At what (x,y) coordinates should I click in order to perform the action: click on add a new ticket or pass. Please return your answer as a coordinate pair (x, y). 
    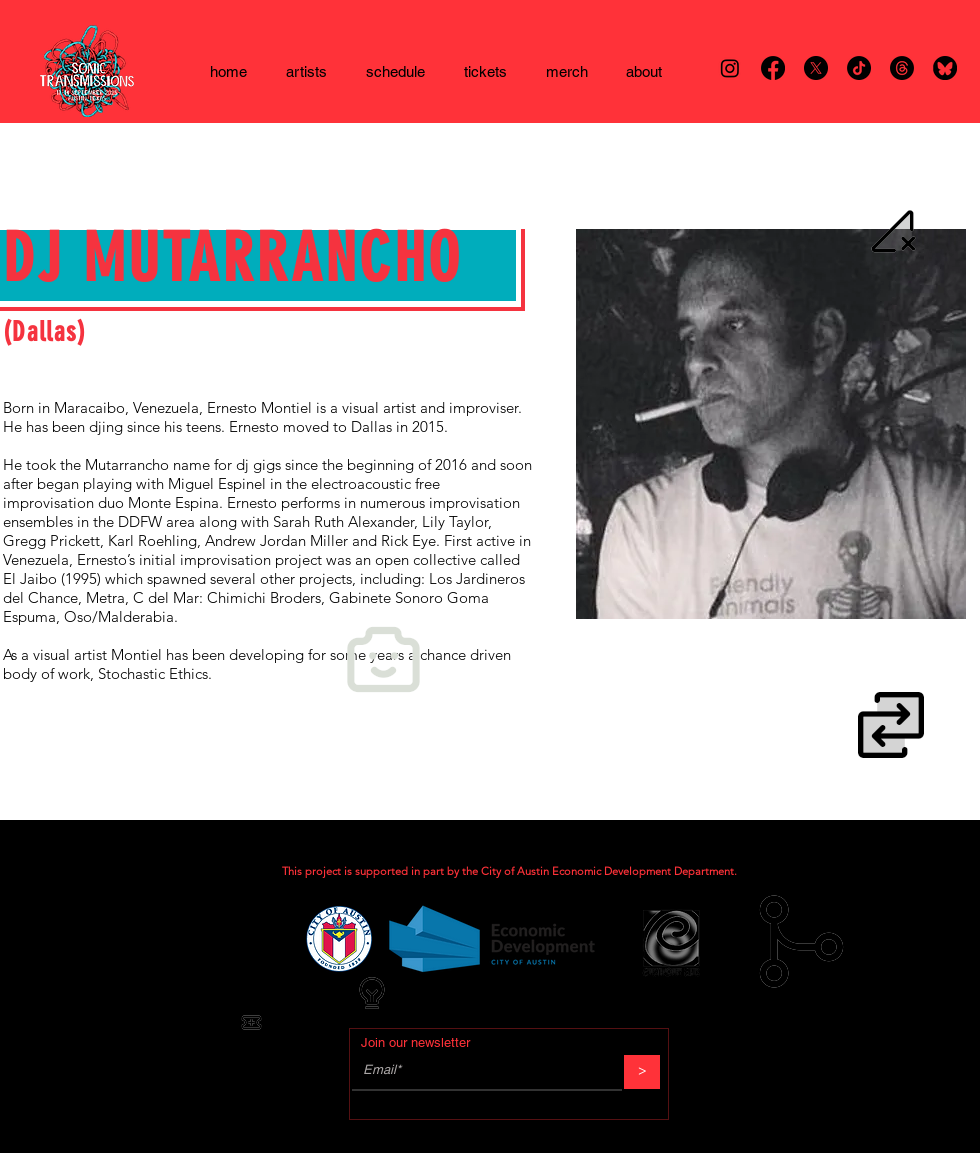
    Looking at the image, I should click on (251, 1022).